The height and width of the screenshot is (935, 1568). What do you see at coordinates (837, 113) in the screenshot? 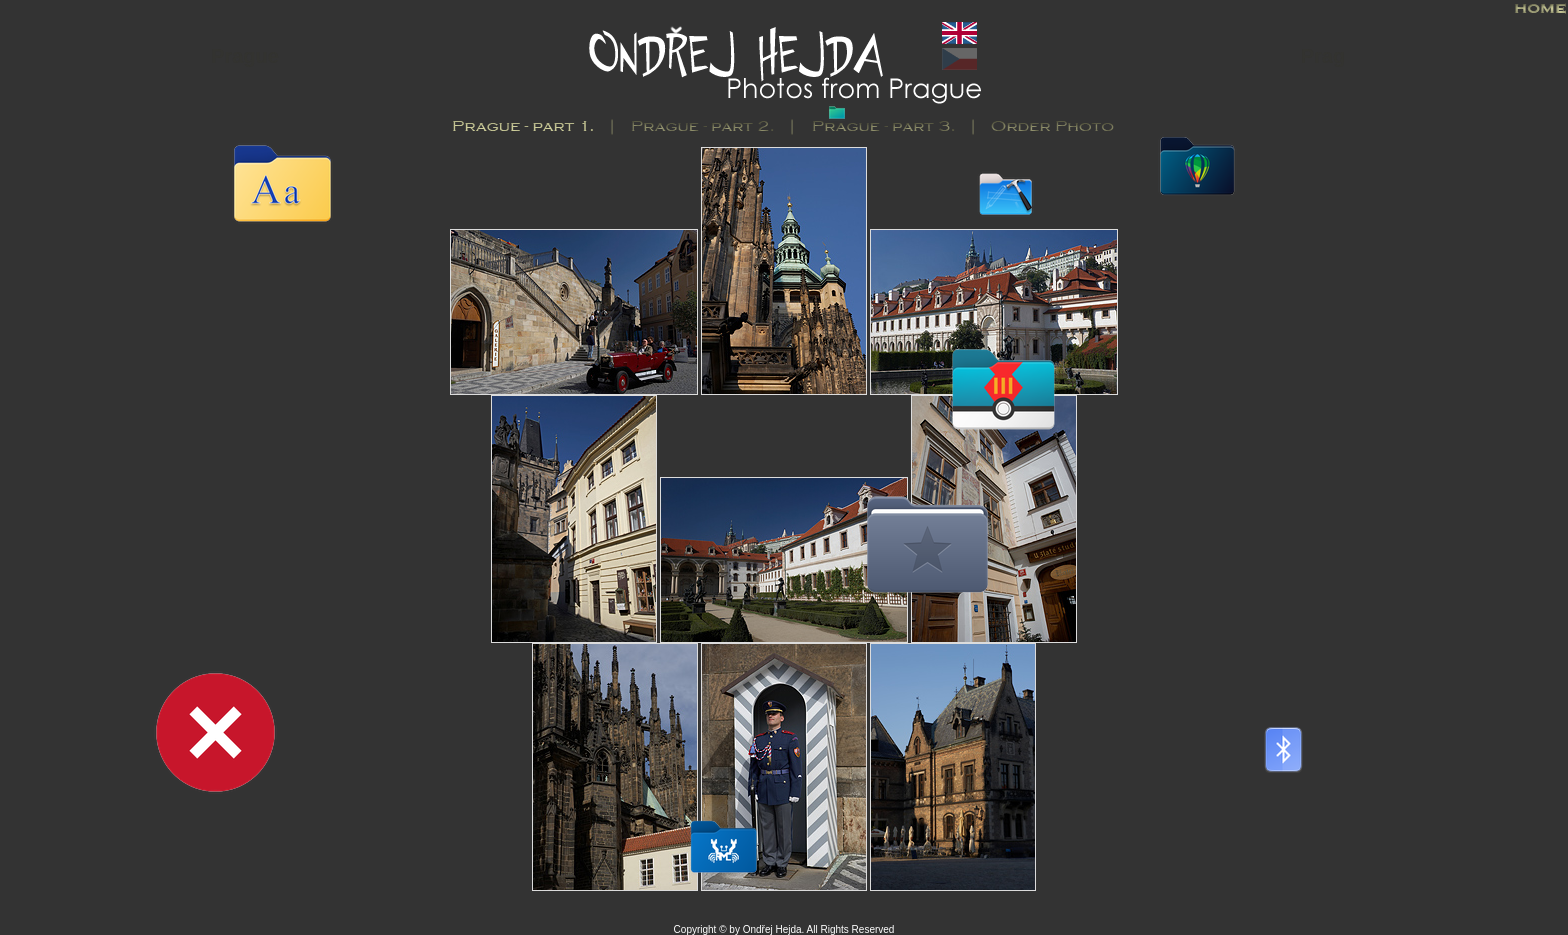
I see `open the green folder` at bounding box center [837, 113].